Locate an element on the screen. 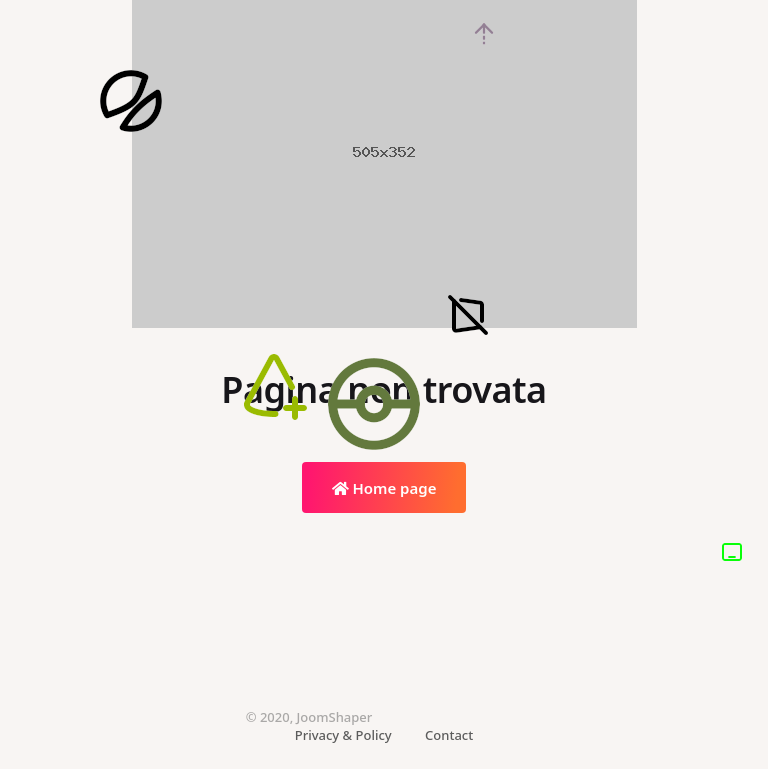  upload in progress or pending is located at coordinates (484, 34).